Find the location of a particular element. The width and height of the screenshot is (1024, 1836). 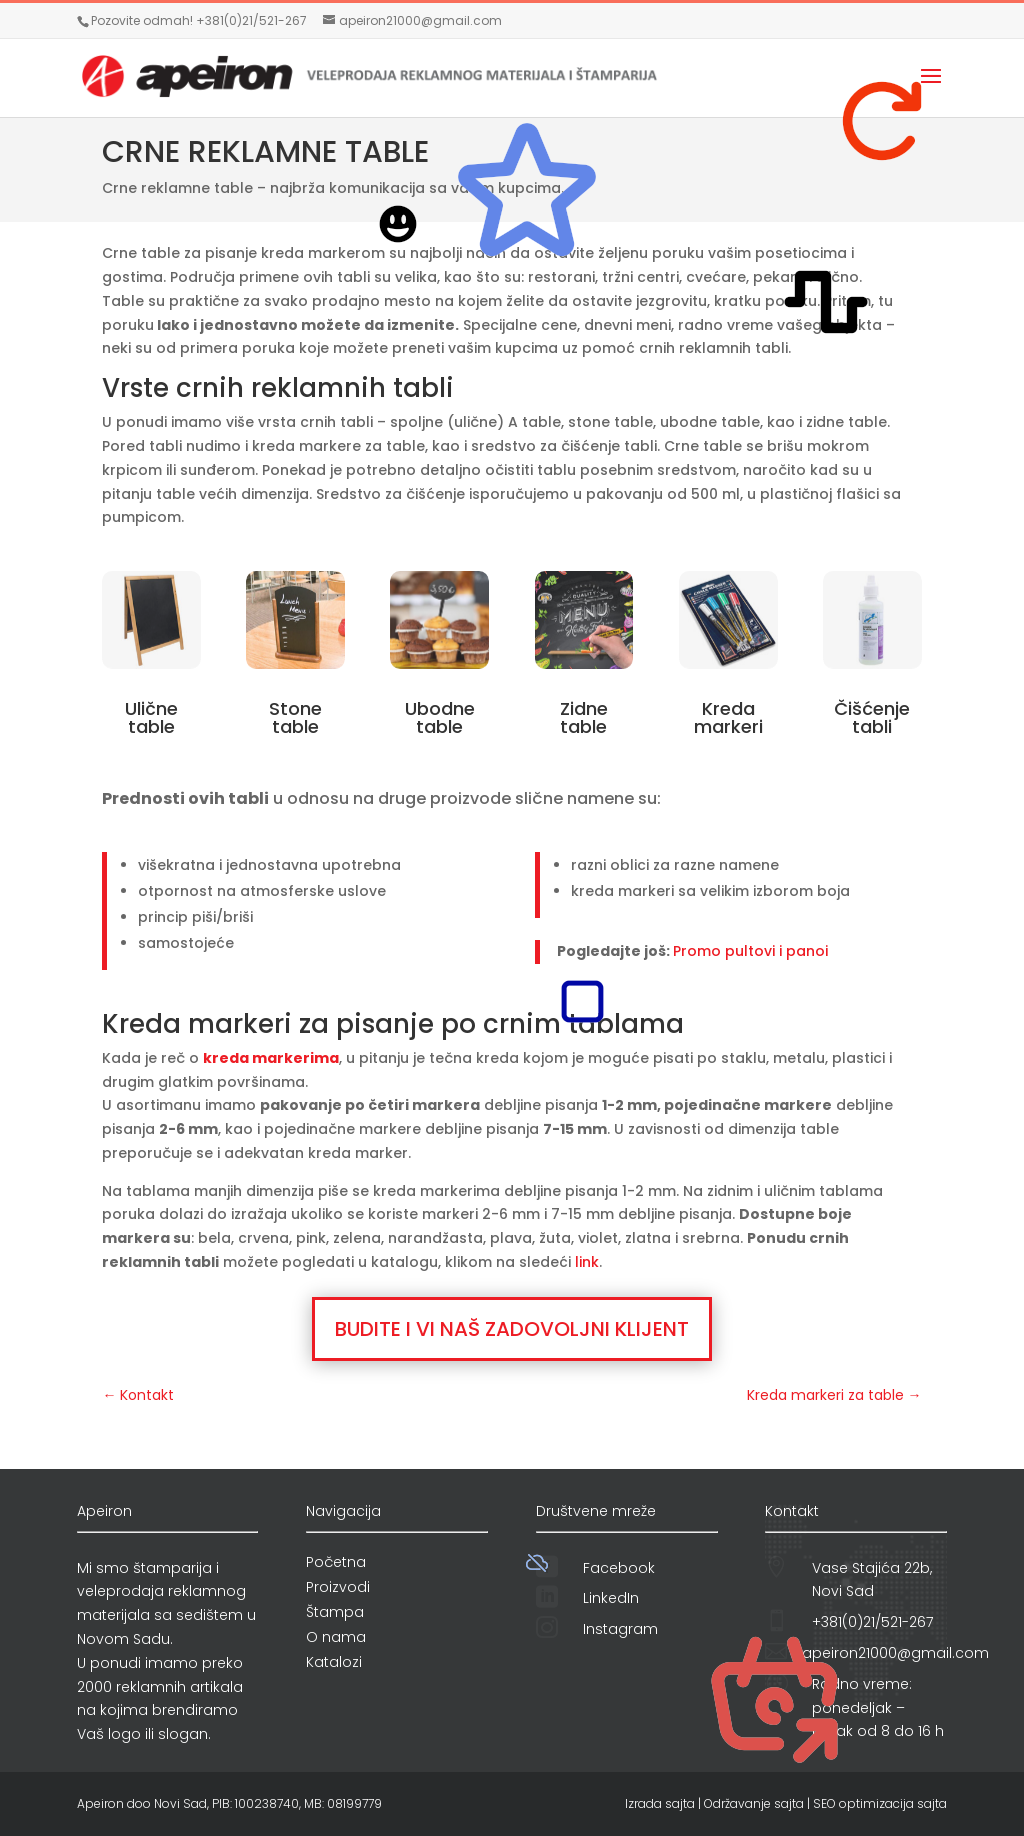

stop media playback is located at coordinates (582, 1001).